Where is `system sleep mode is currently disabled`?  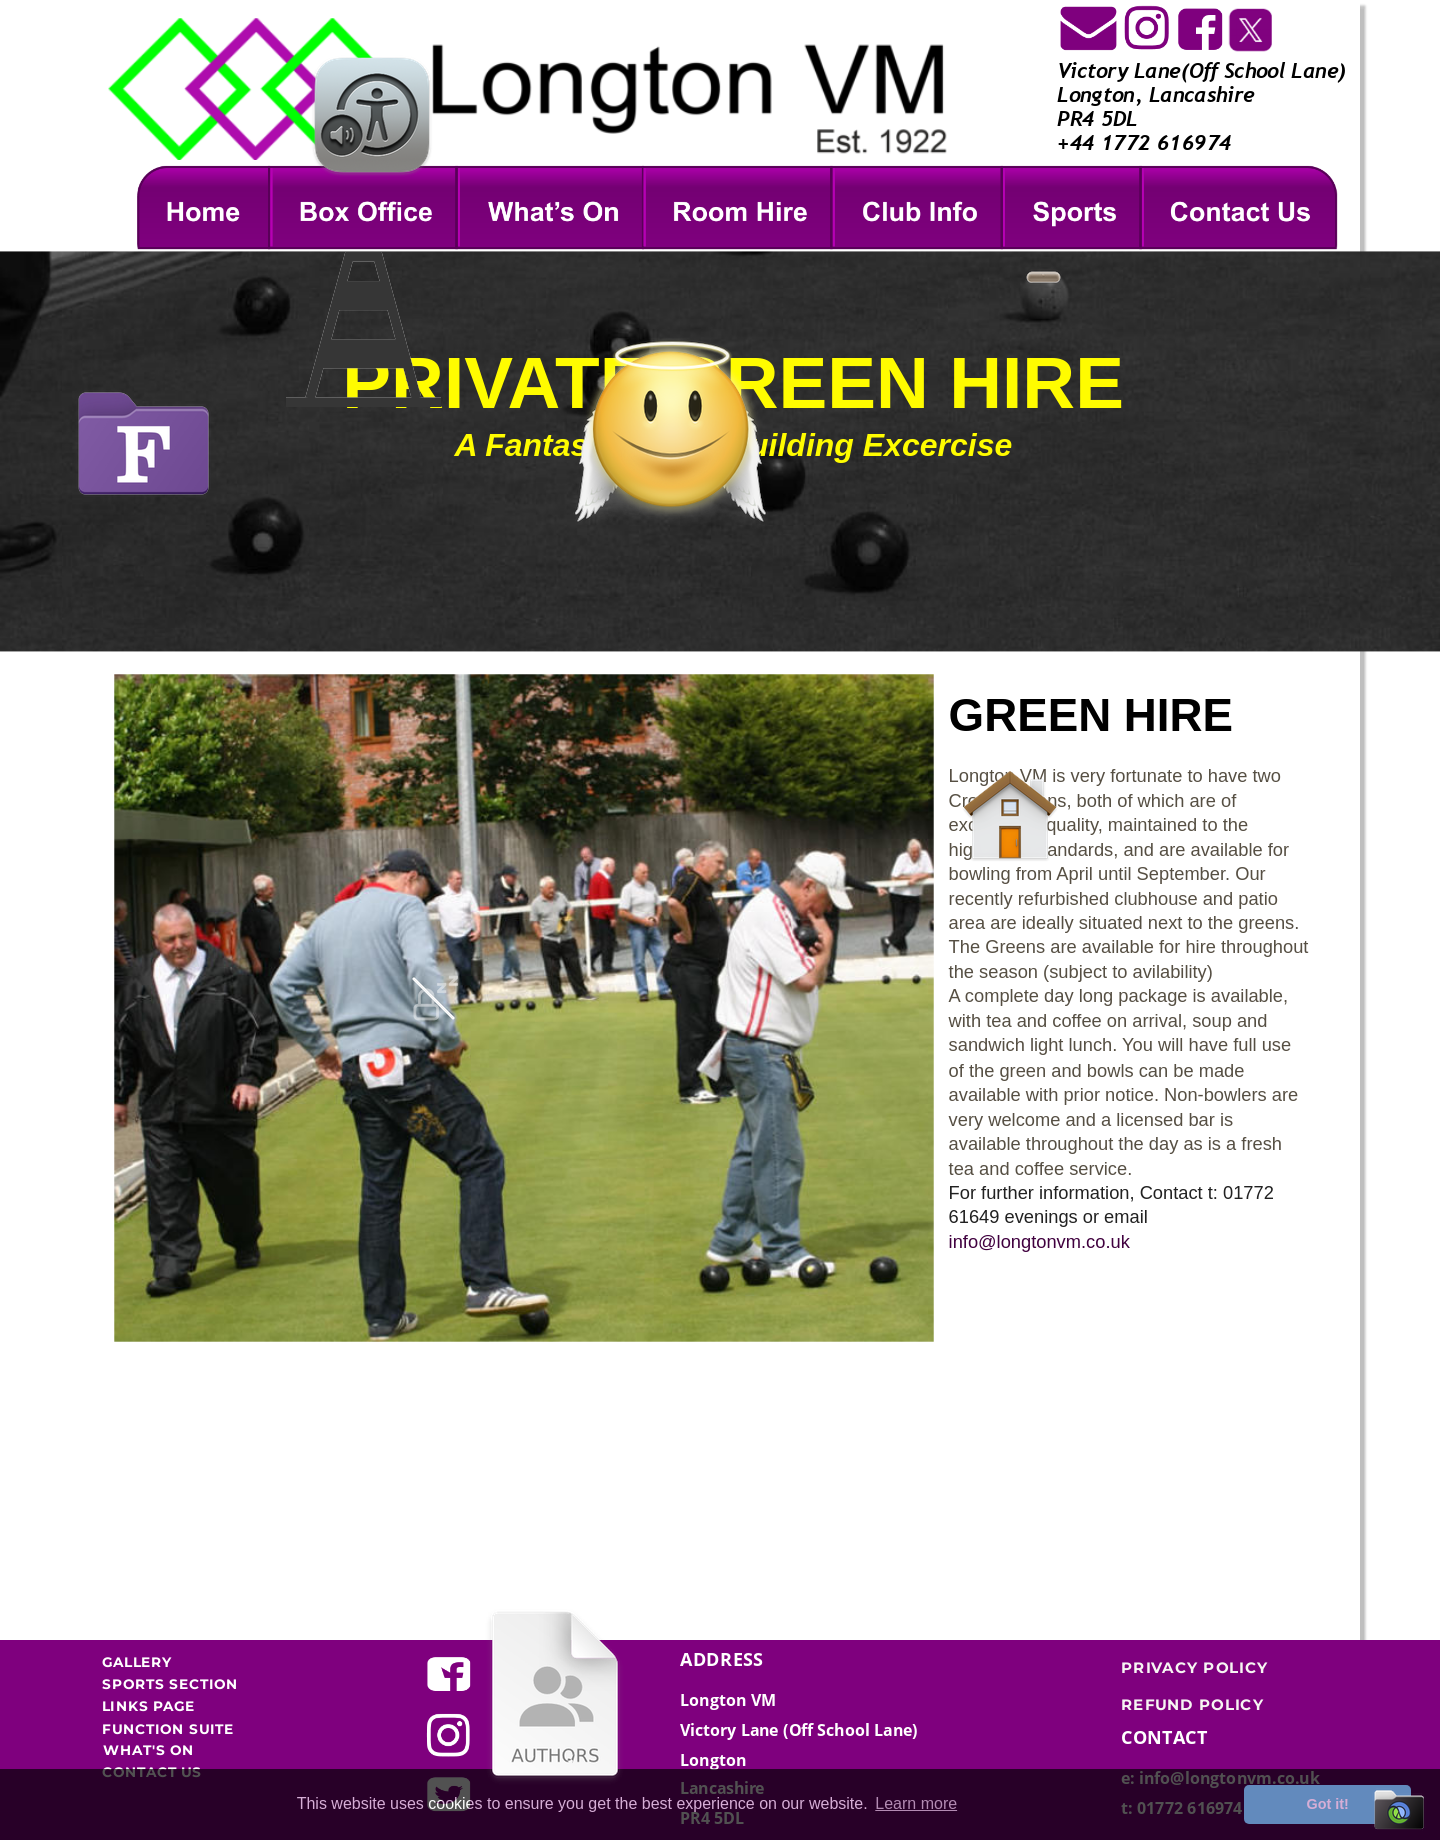
system sleep mode is currently disabled is located at coordinates (435, 998).